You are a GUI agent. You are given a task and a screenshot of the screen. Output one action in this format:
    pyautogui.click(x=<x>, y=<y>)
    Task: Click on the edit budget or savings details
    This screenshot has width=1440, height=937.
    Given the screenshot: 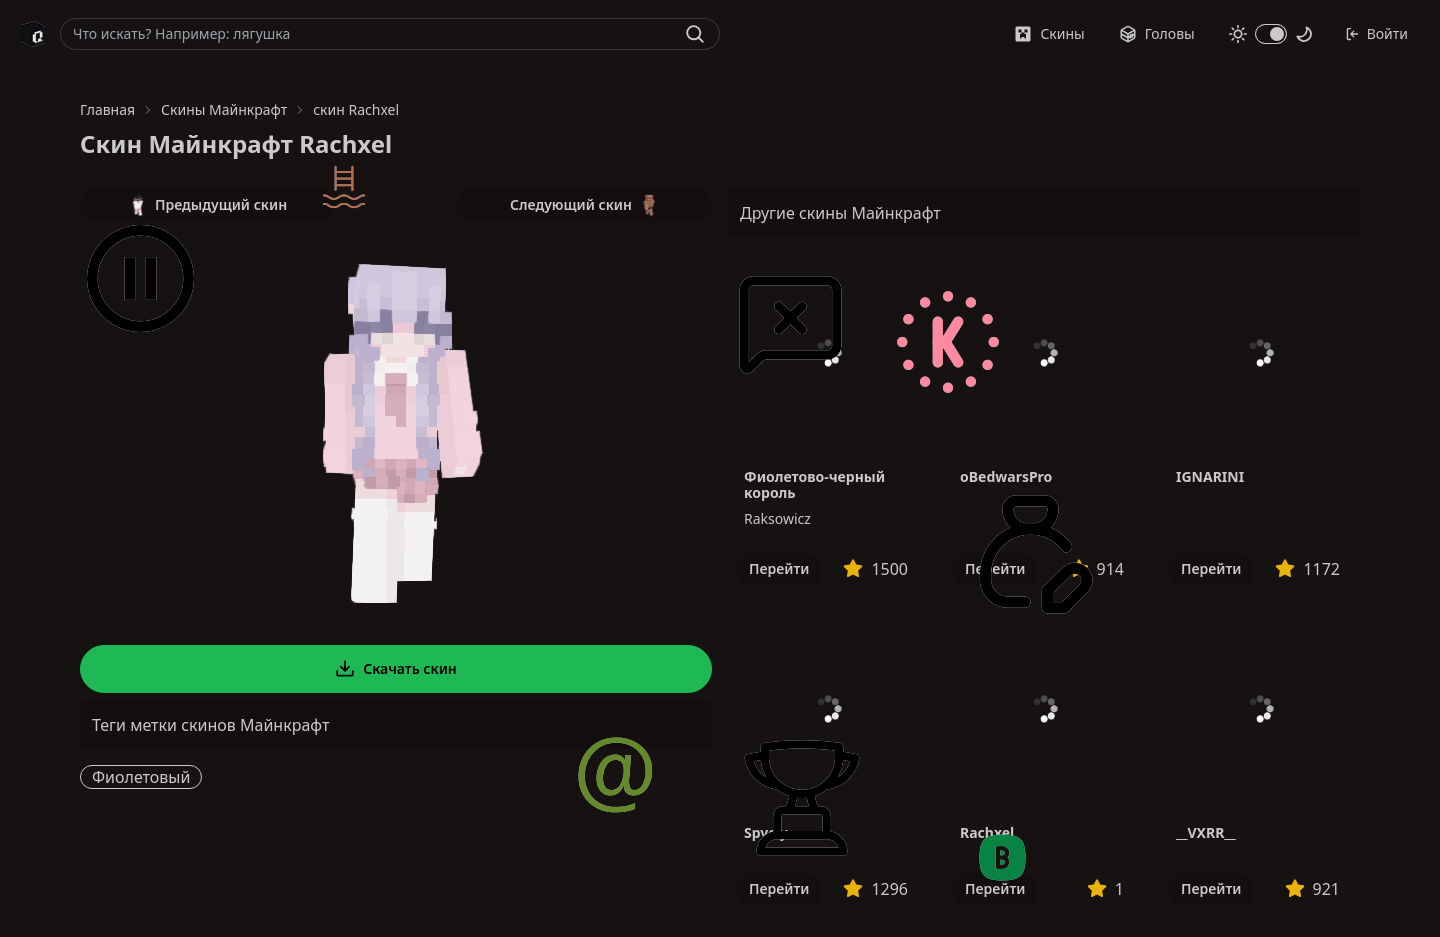 What is the action you would take?
    pyautogui.click(x=1030, y=551)
    